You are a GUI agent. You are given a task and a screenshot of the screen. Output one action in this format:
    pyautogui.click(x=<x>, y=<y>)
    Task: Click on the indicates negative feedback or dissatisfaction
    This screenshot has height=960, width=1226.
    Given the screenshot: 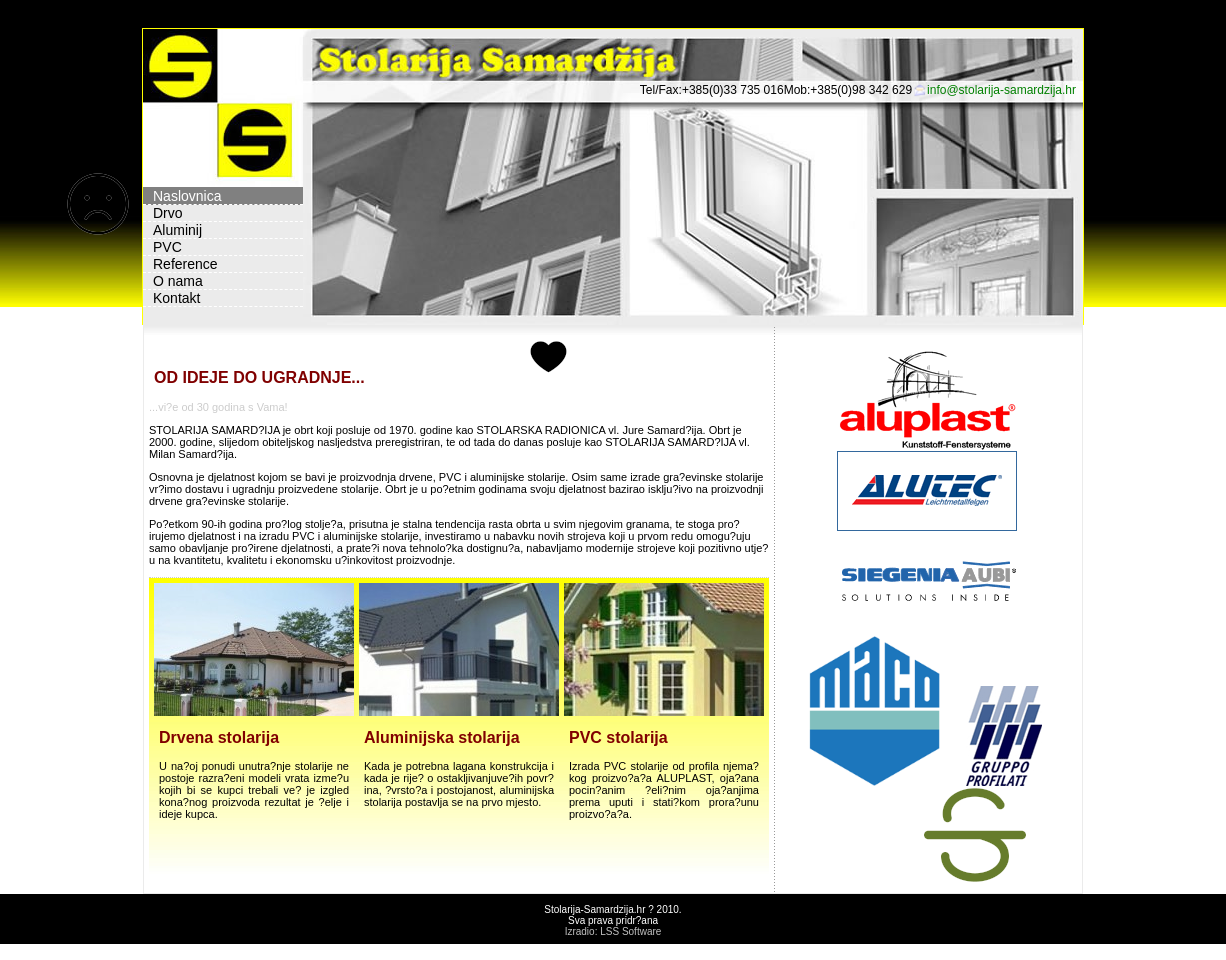 What is the action you would take?
    pyautogui.click(x=98, y=204)
    